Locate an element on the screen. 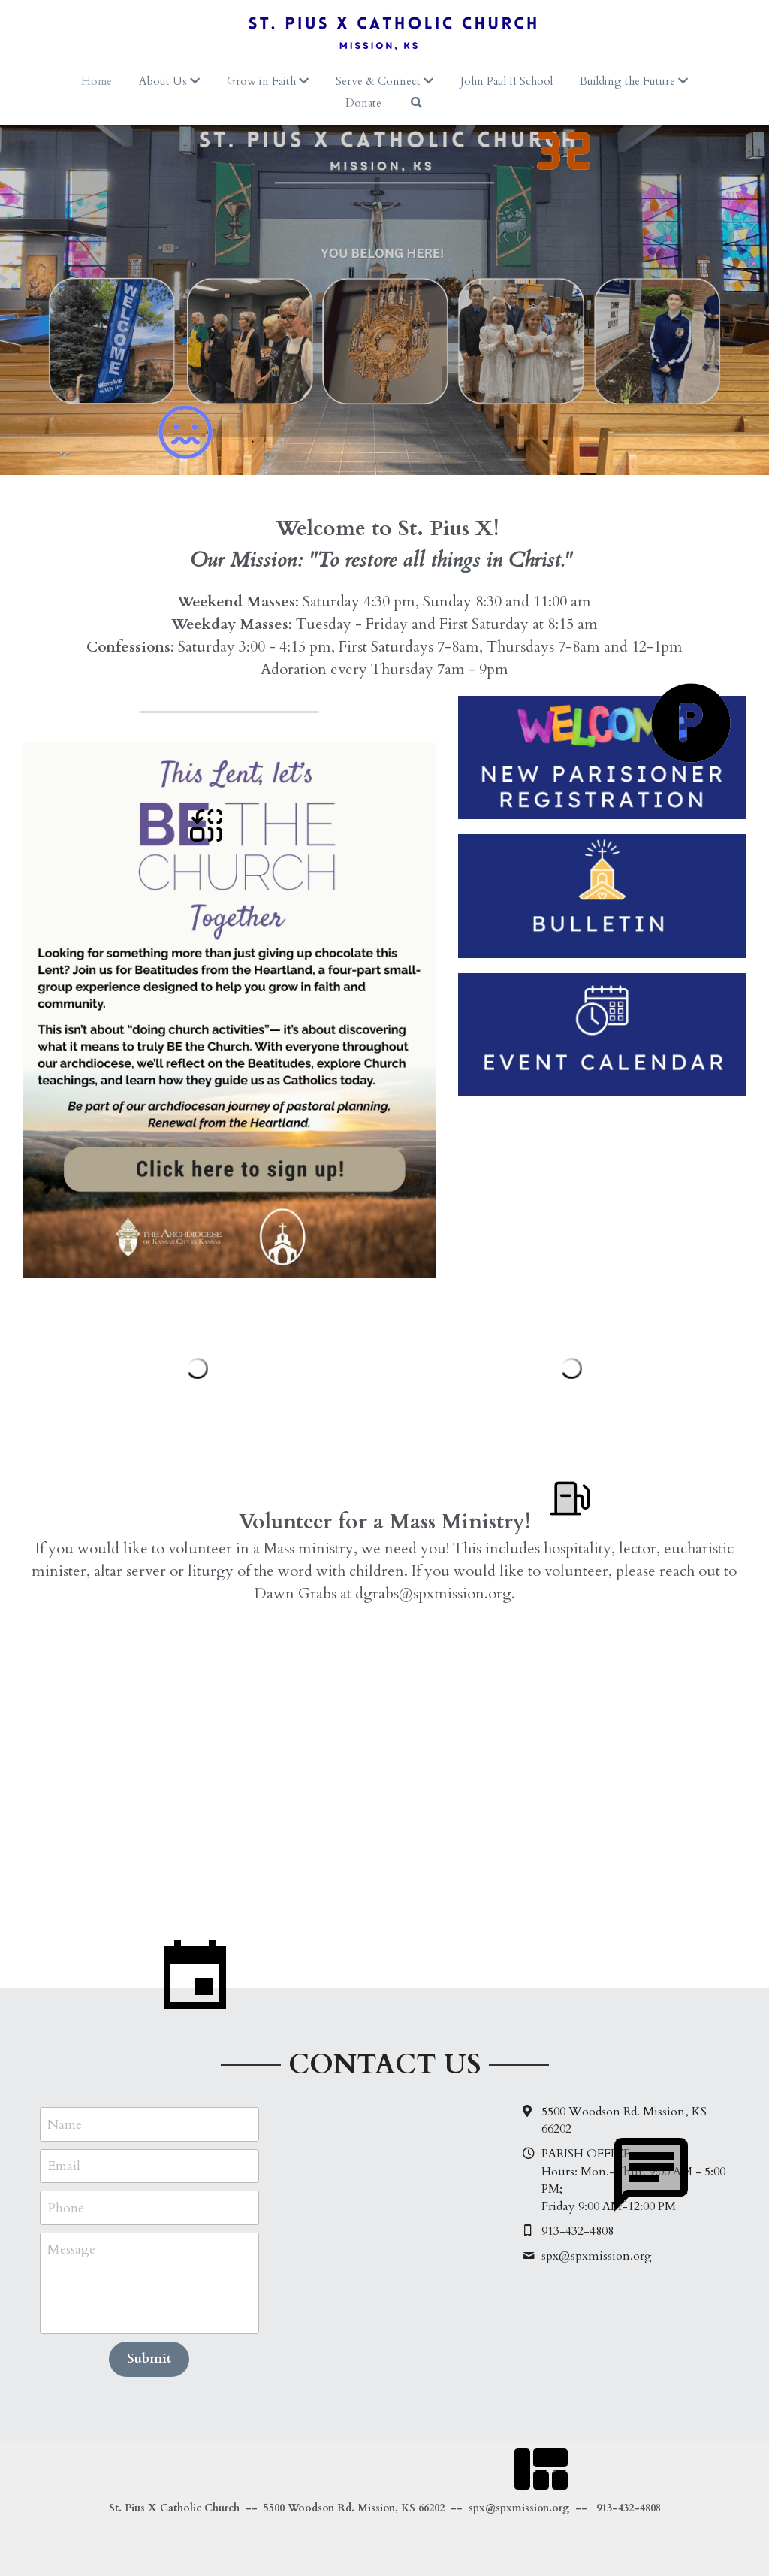 The width and height of the screenshot is (769, 2576). indicates parking available or parking location is located at coordinates (691, 723).